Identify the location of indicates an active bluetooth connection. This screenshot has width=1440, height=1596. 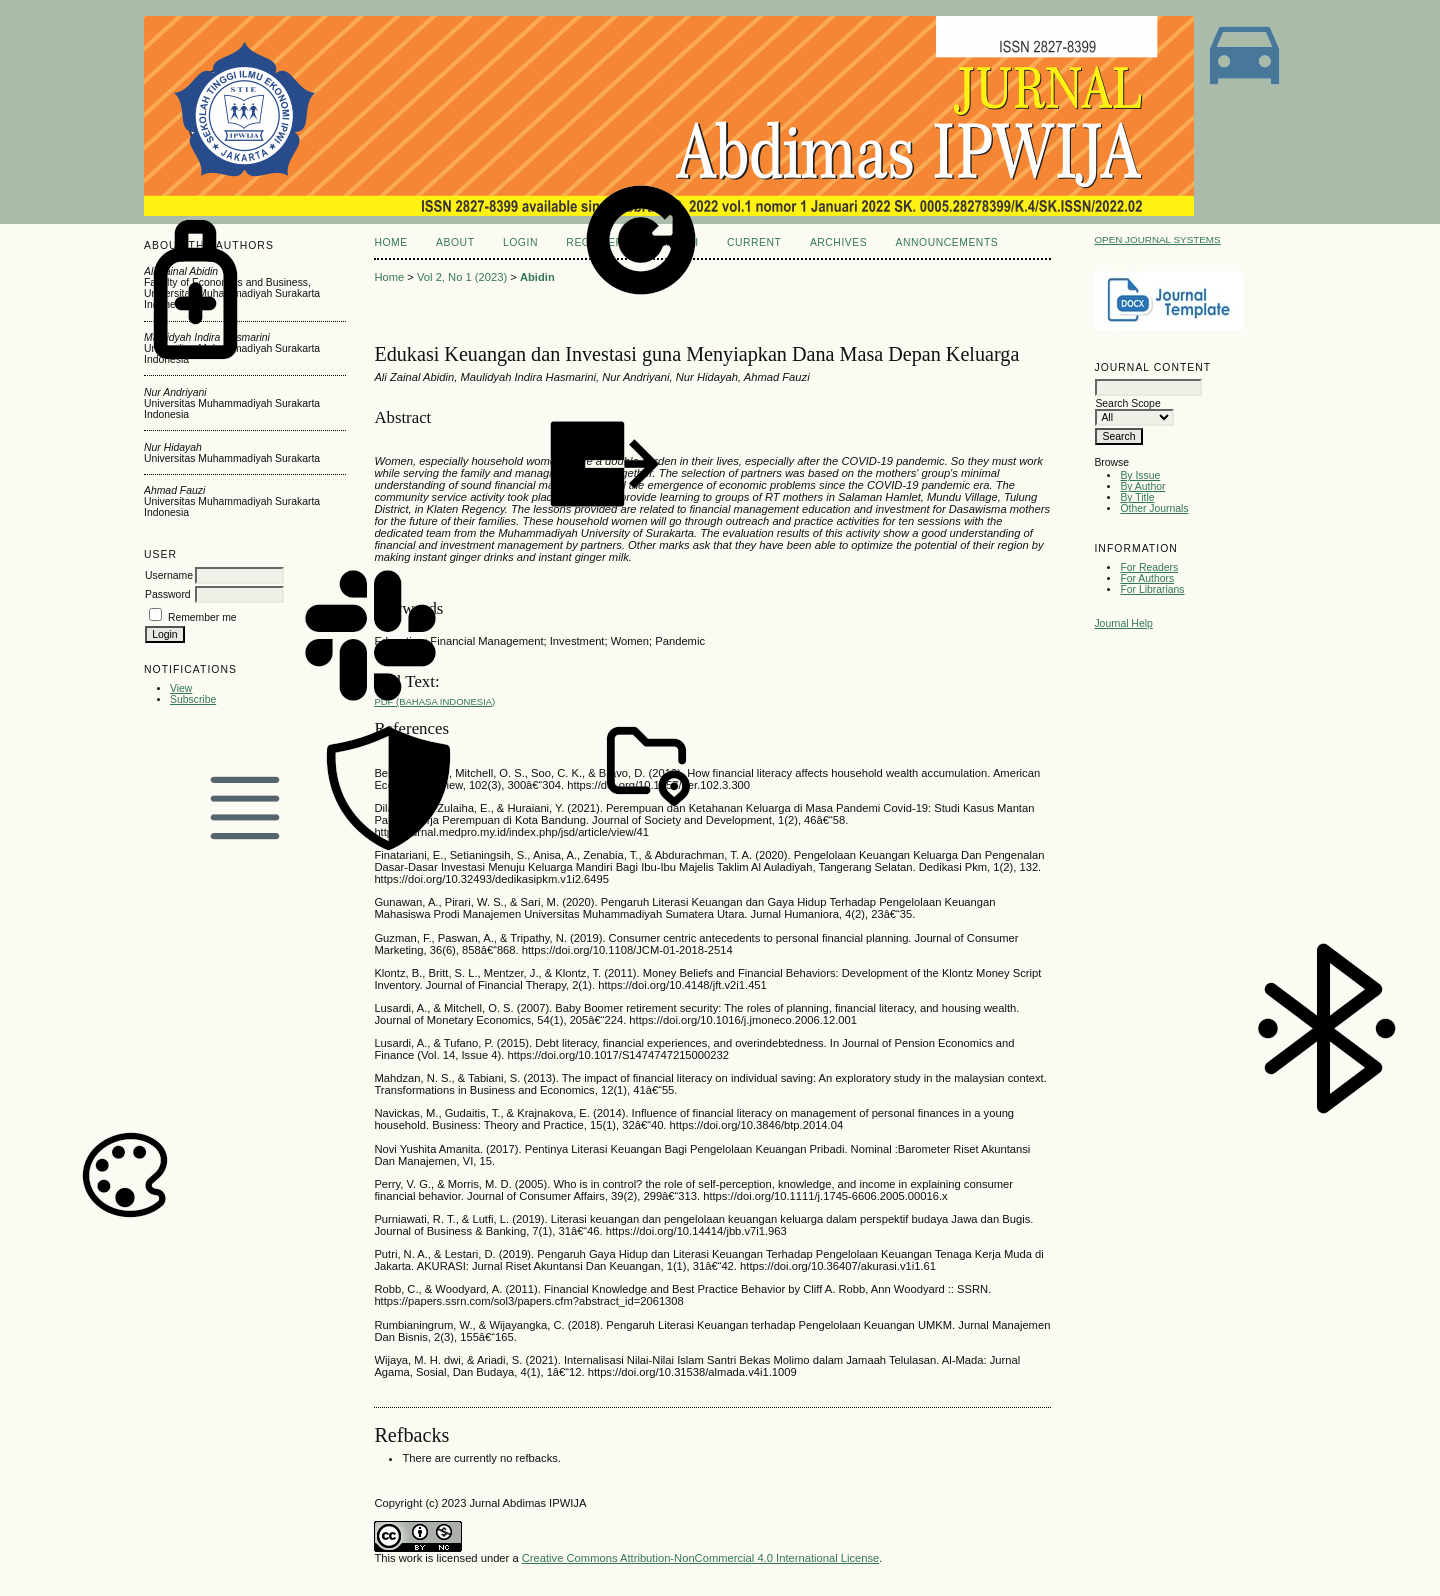
(1323, 1028).